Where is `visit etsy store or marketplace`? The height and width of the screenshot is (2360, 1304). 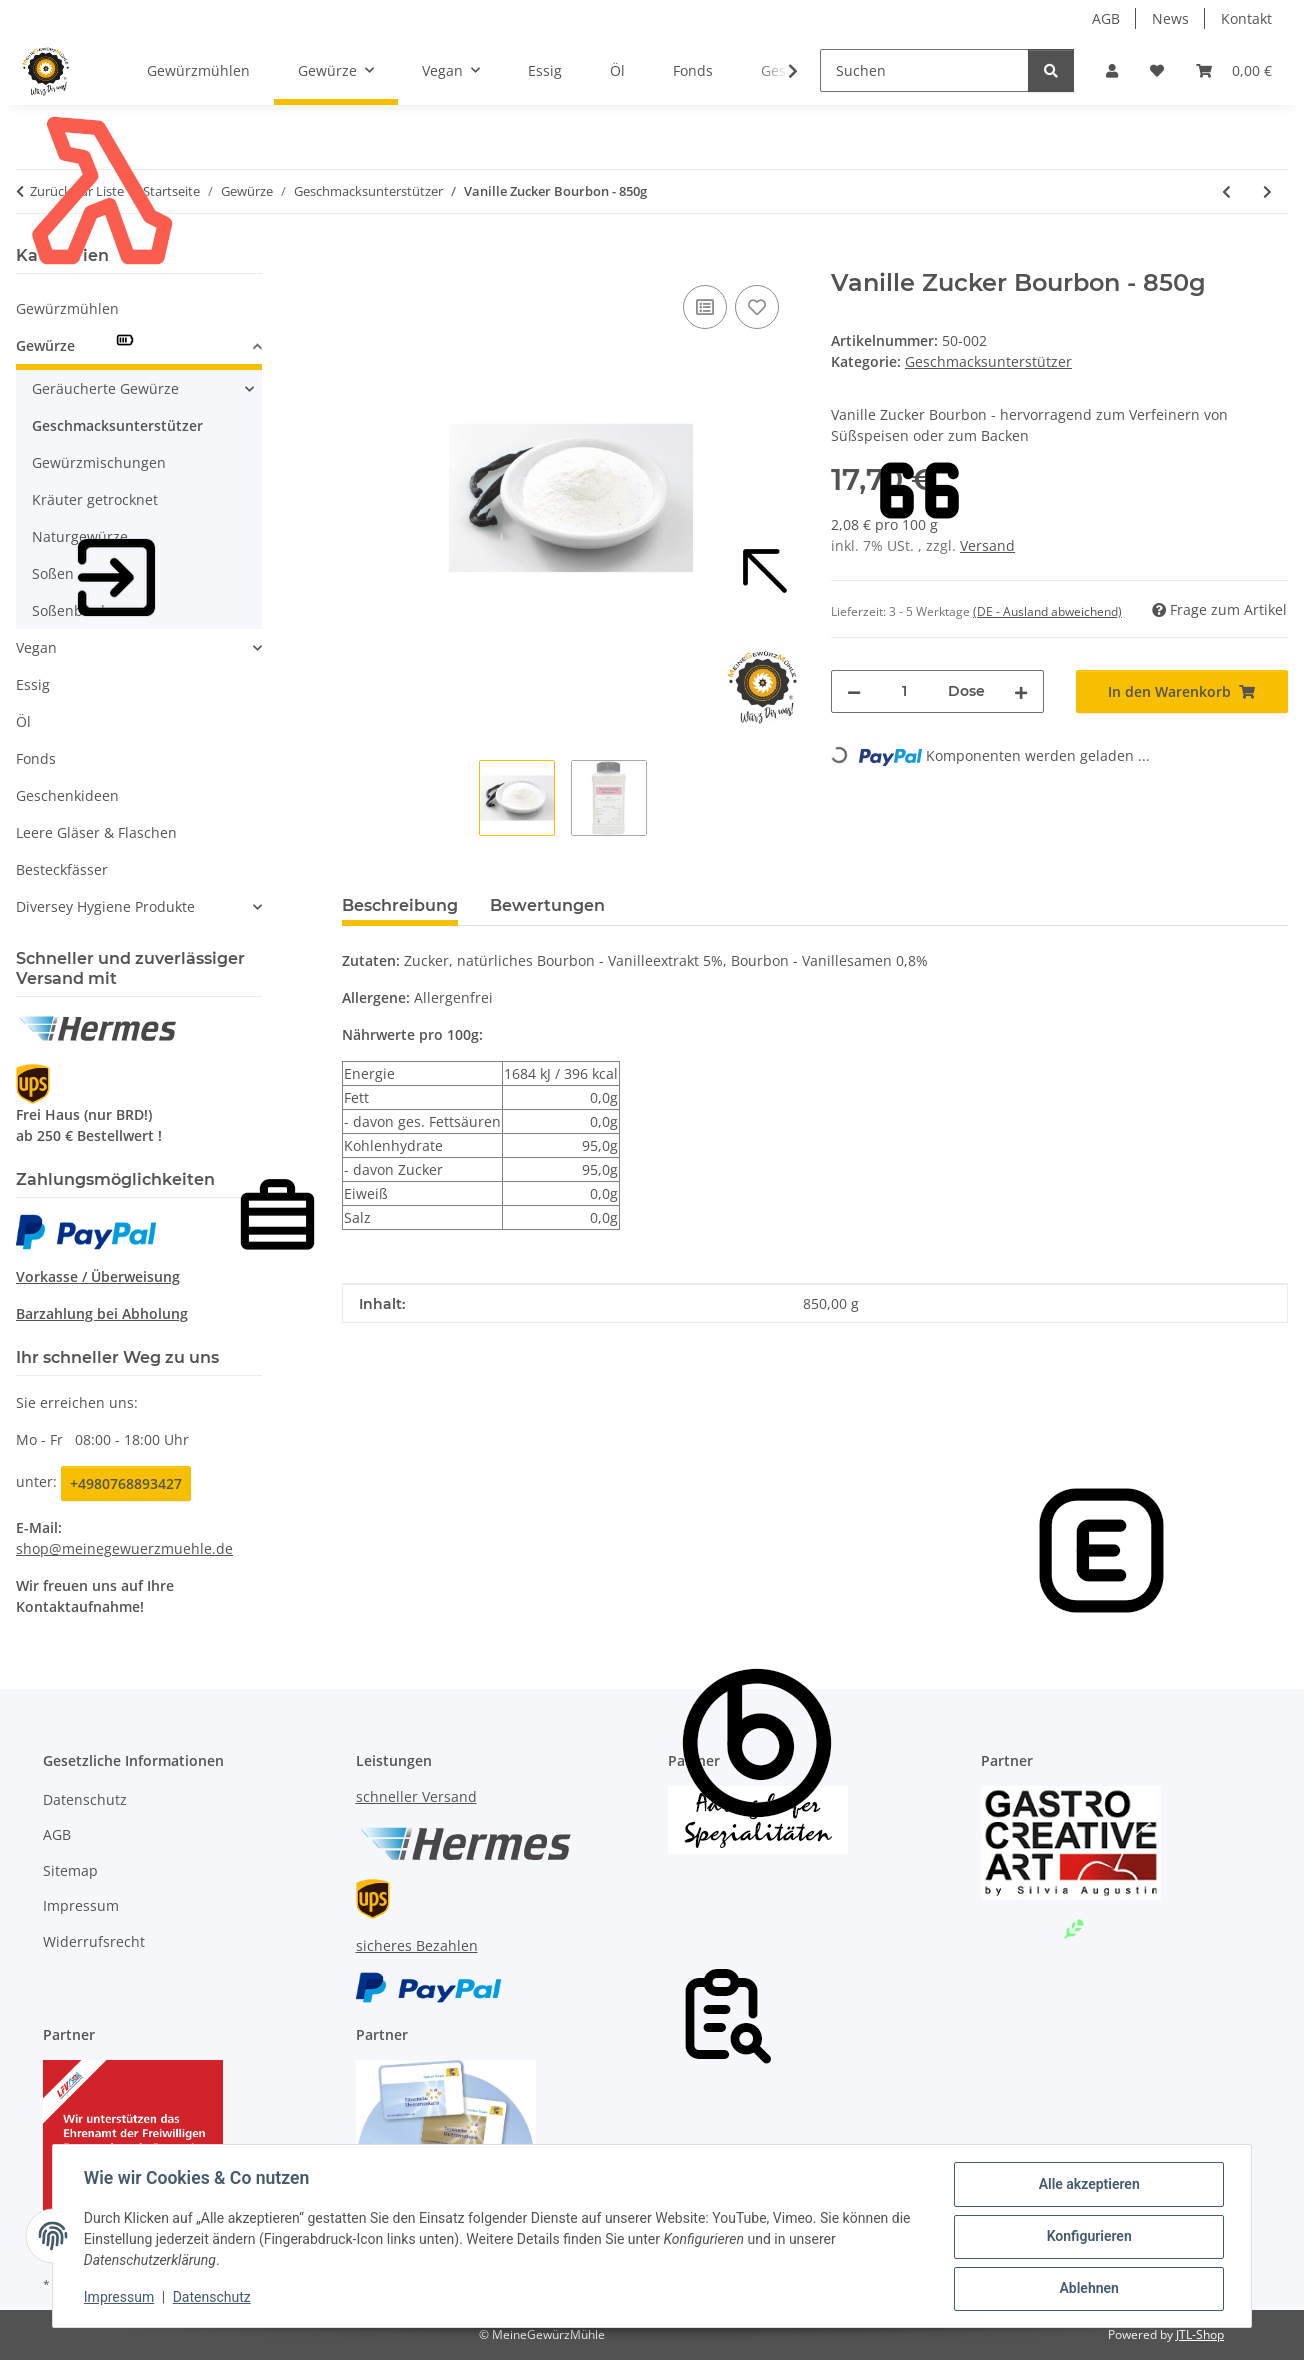
visit etsy store or marketplace is located at coordinates (1101, 1550).